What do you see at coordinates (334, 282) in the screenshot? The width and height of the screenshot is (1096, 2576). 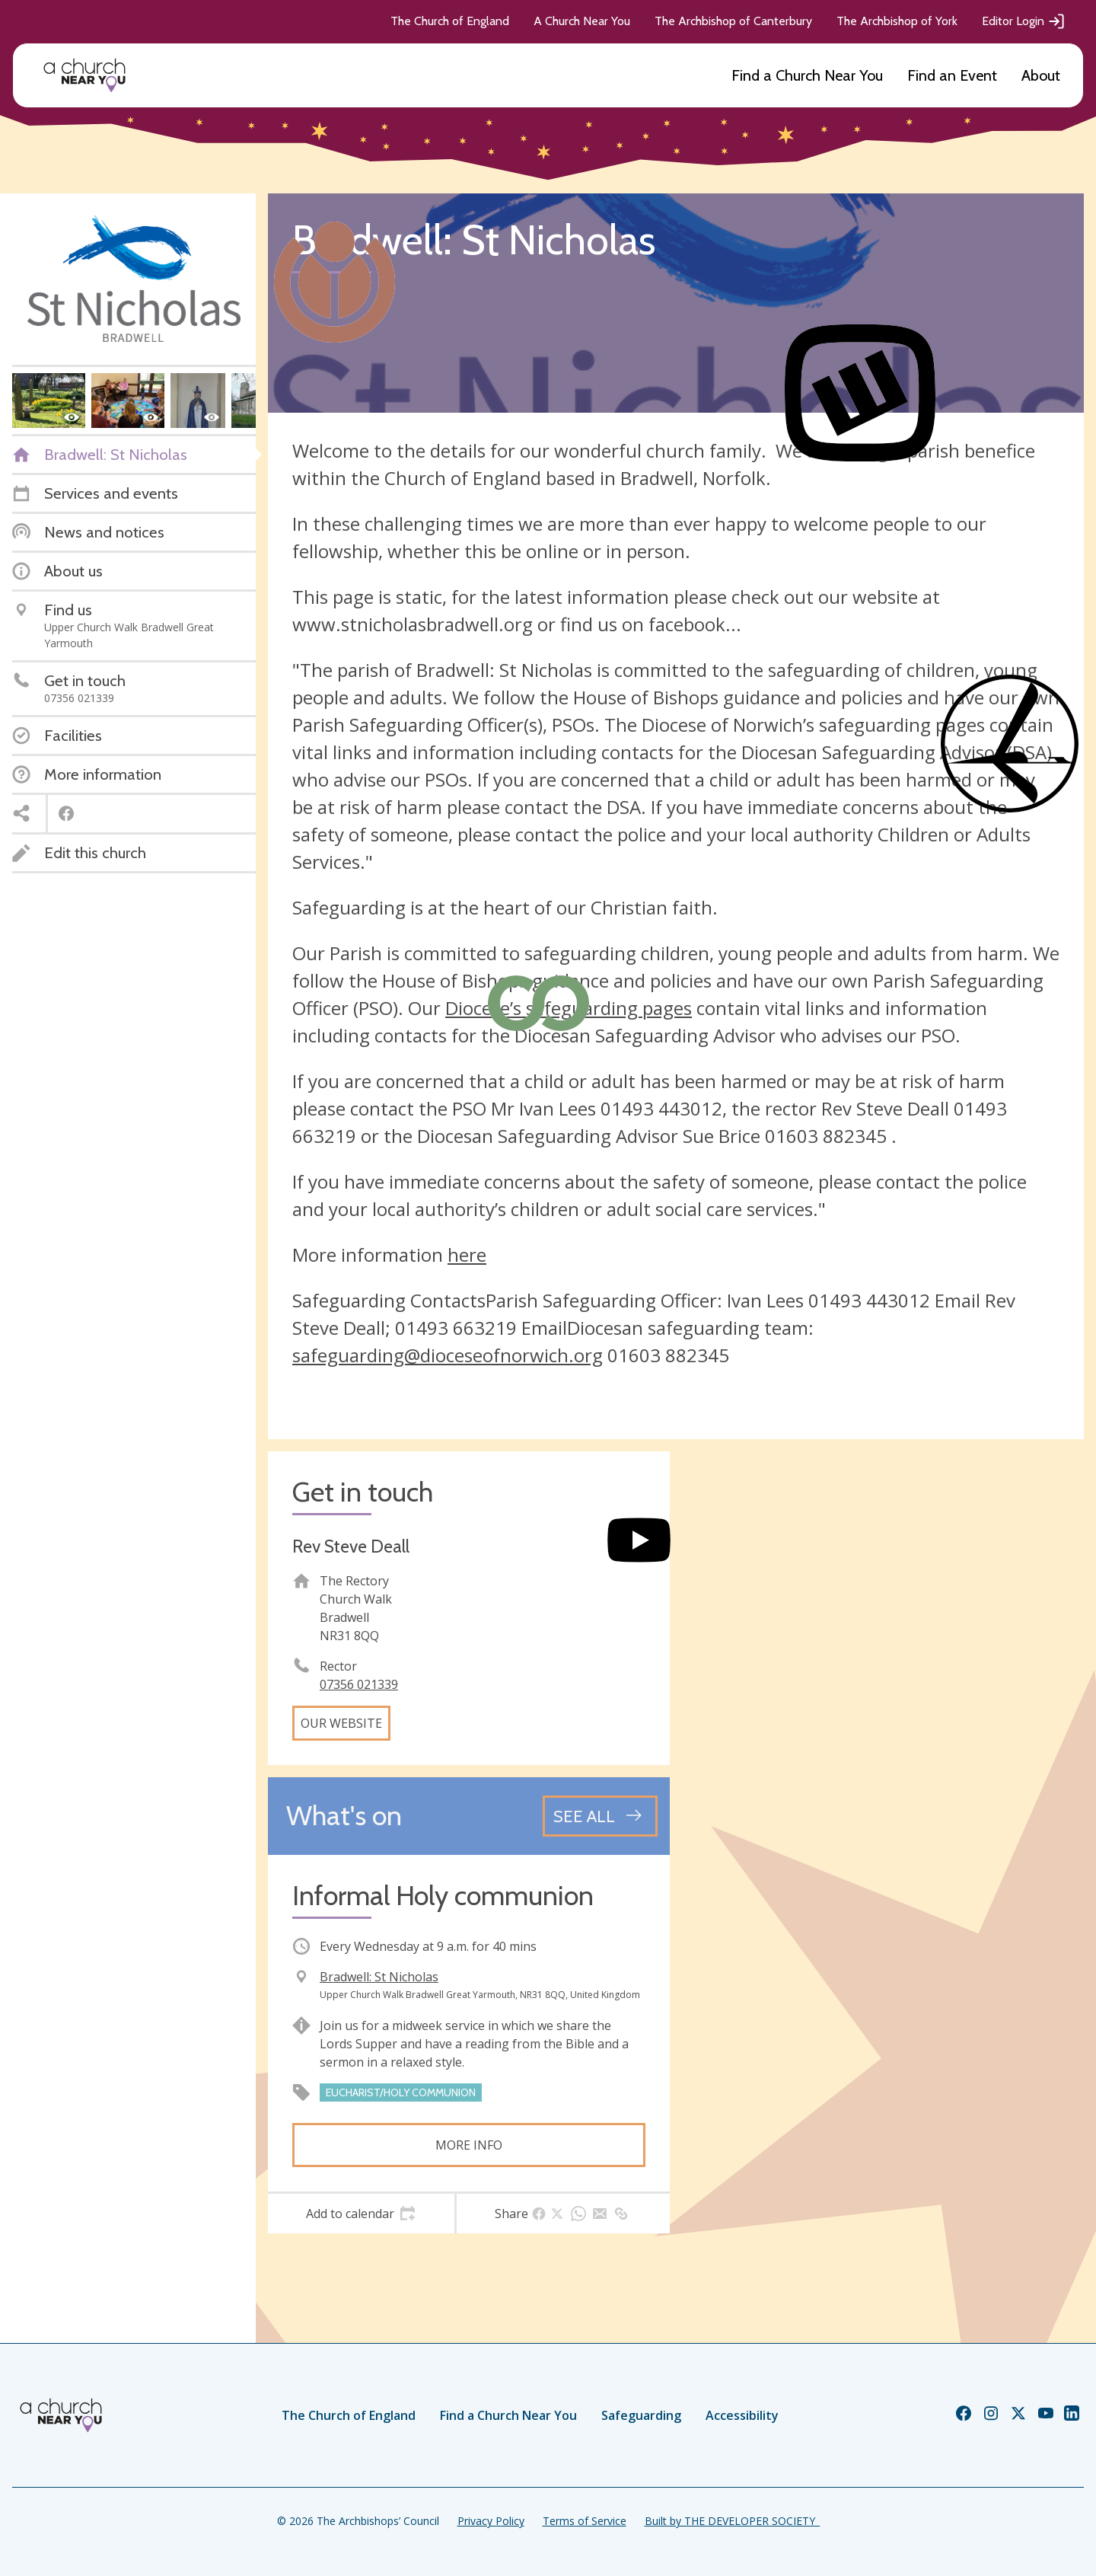 I see `visit the Wikimedia Foundation website` at bounding box center [334, 282].